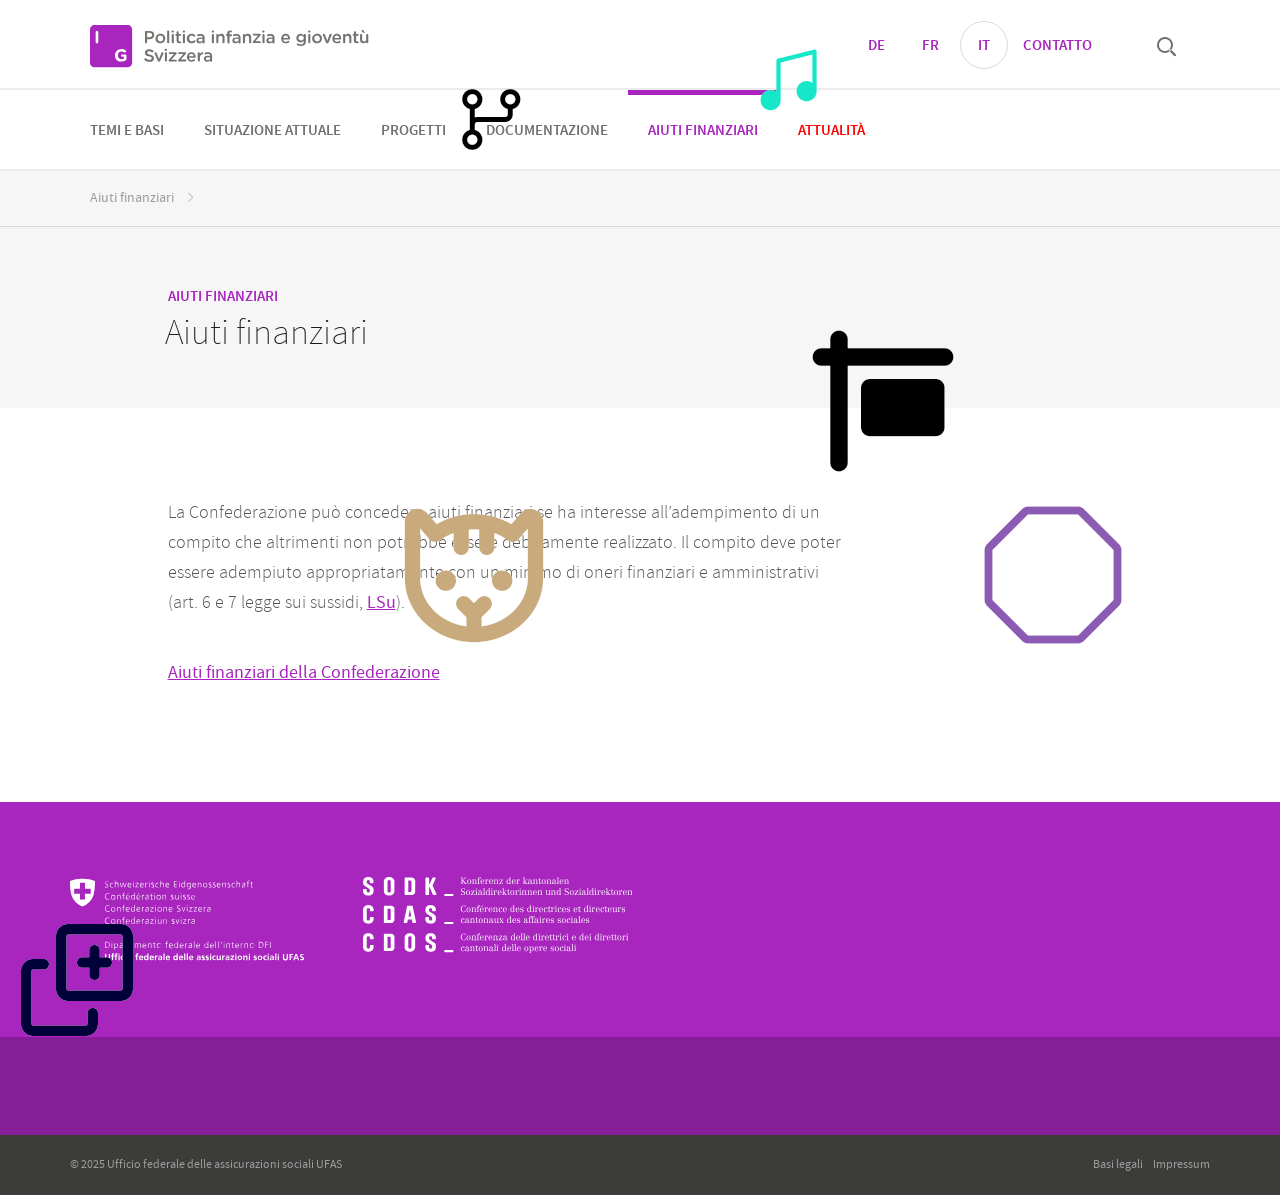  What do you see at coordinates (77, 980) in the screenshot?
I see `duplicate or copy an item` at bounding box center [77, 980].